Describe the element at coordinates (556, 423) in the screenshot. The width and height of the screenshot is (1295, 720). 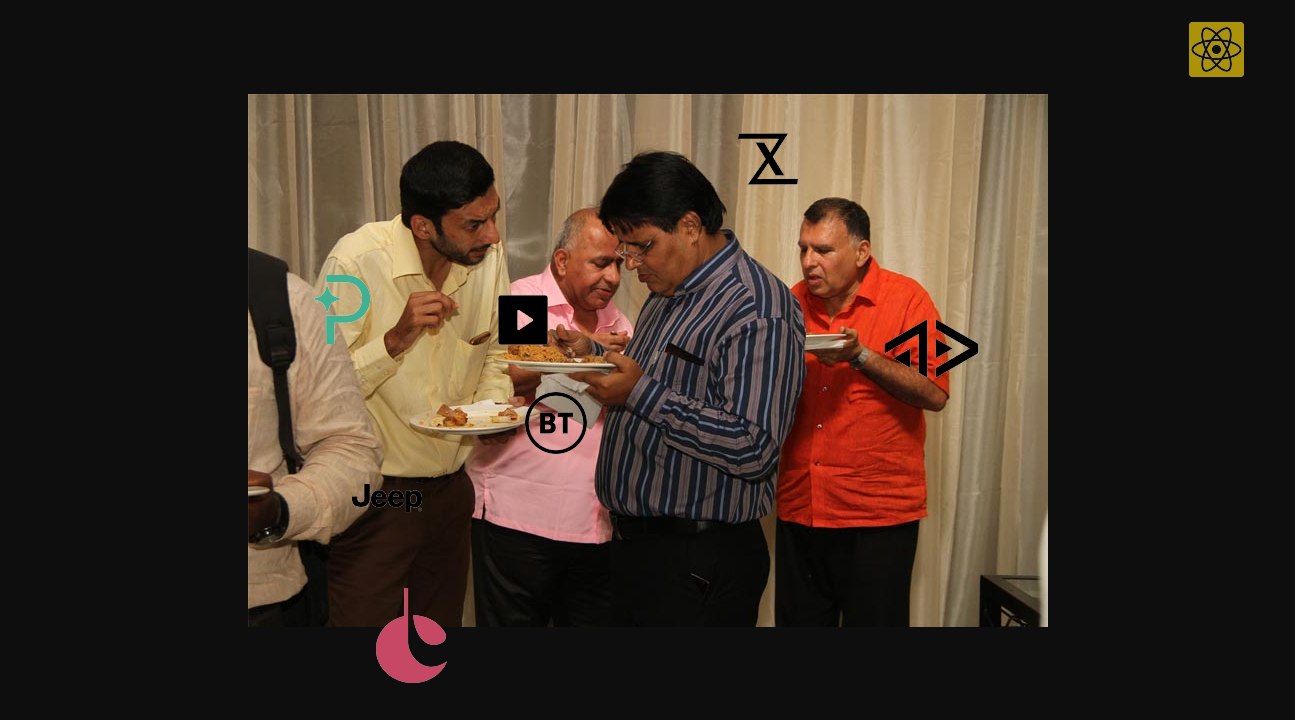
I see `BT (British Telecom) company logo` at that location.